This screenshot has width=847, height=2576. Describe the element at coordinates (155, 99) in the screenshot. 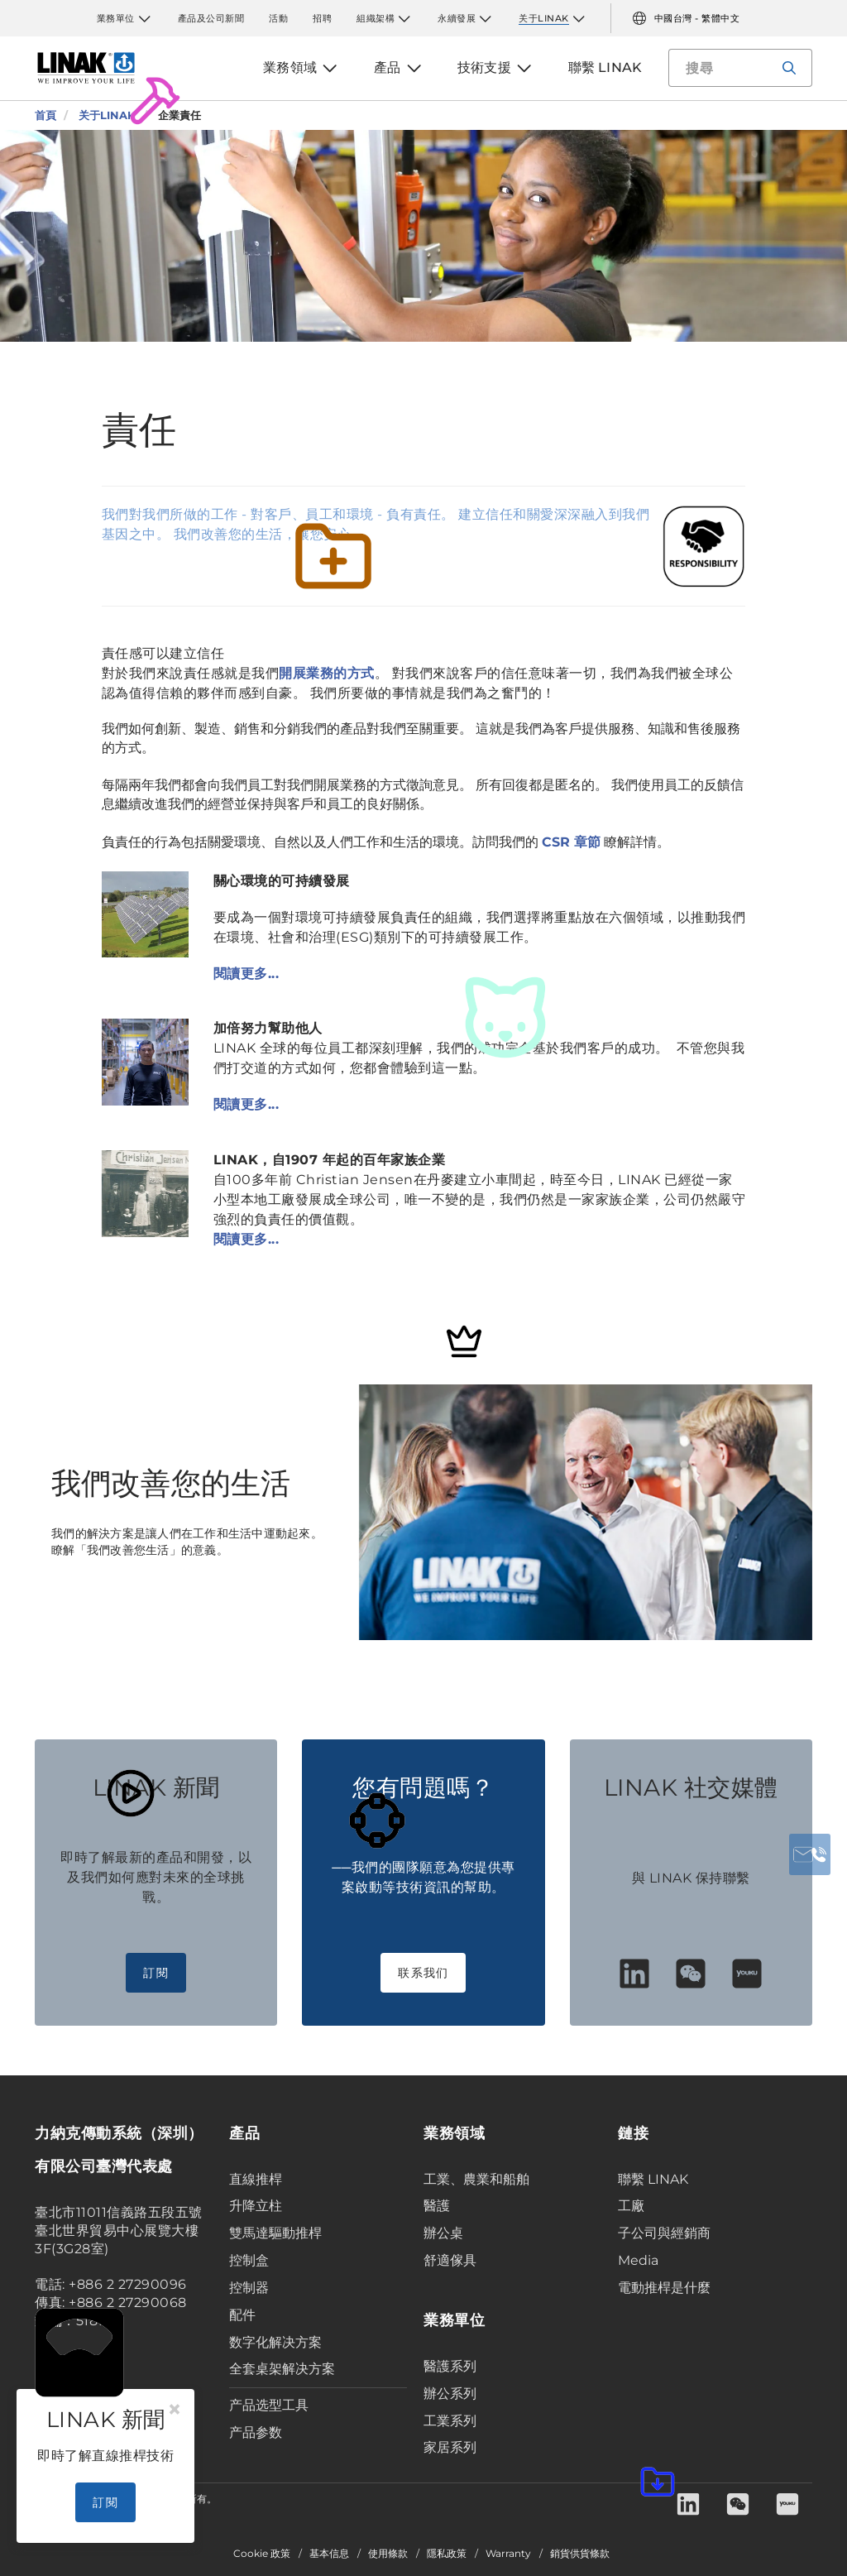

I see `access tools or settings` at that location.